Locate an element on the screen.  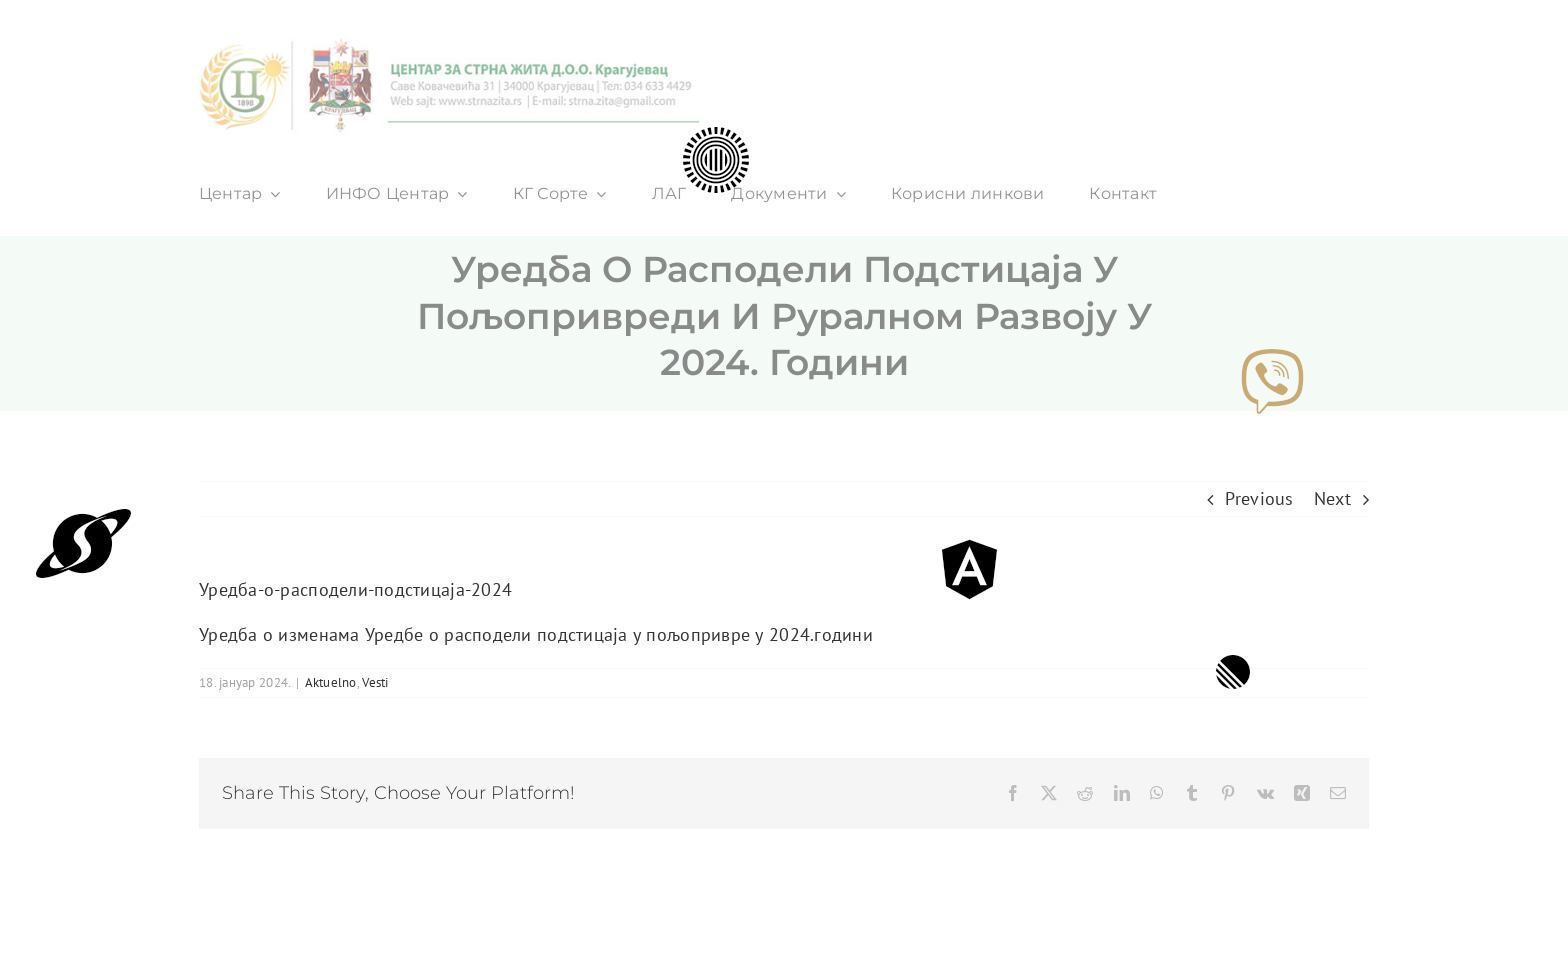
open Linear project management app is located at coordinates (1233, 672).